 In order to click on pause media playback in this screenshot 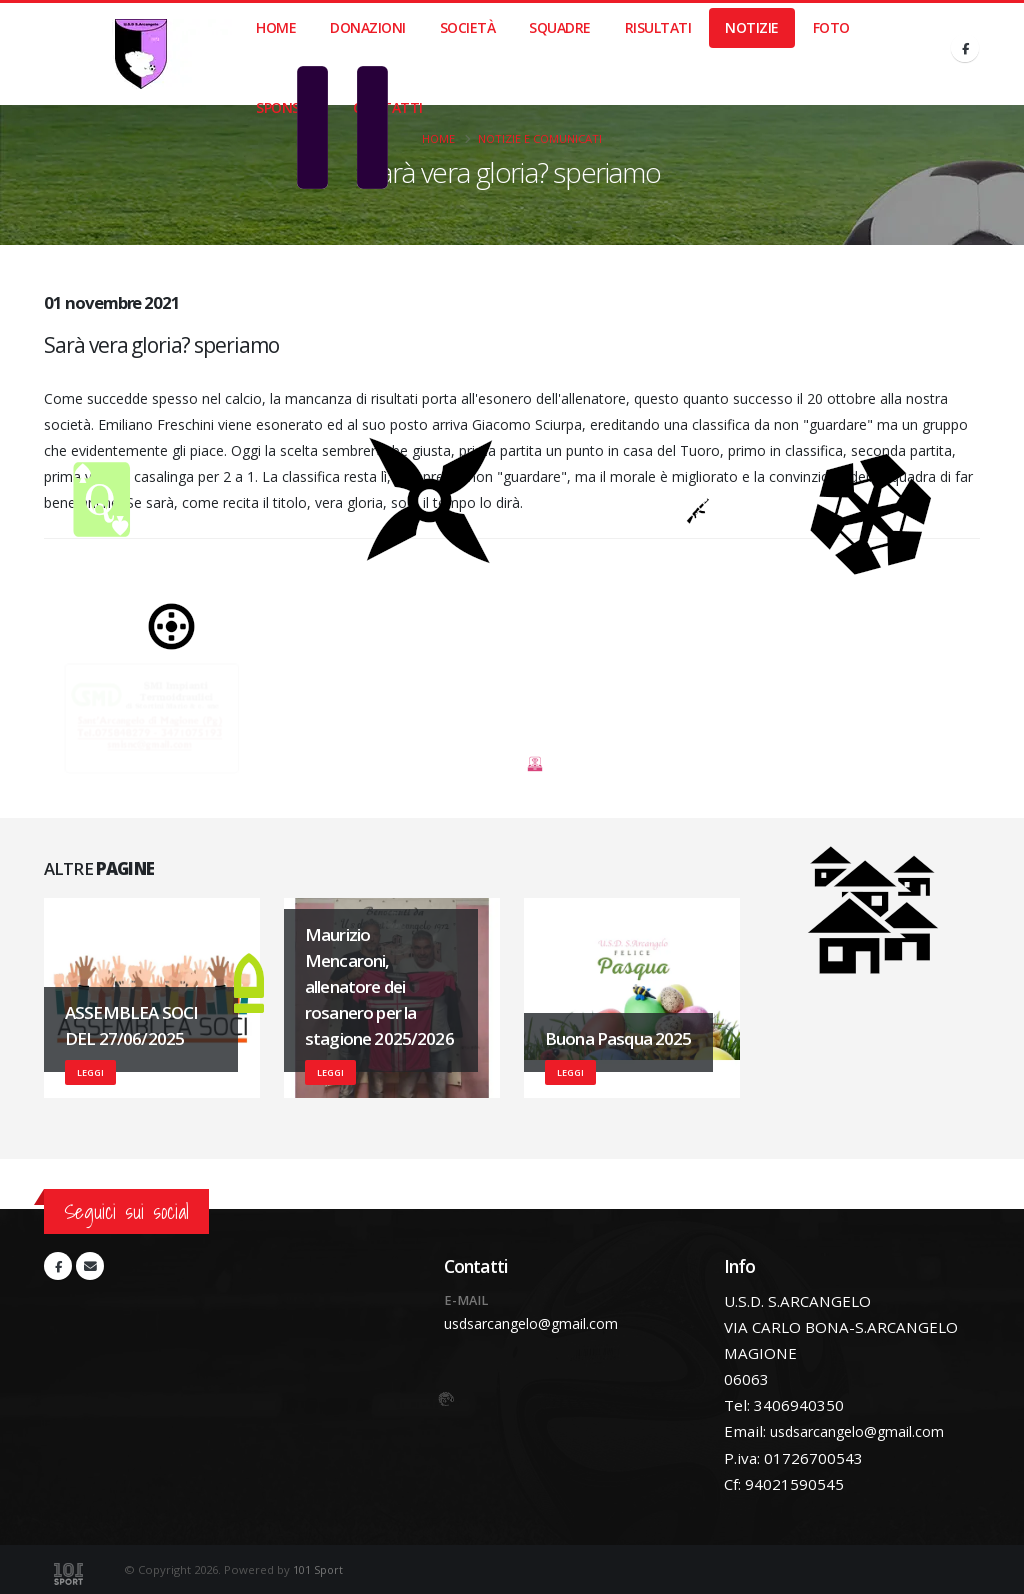, I will do `click(342, 127)`.